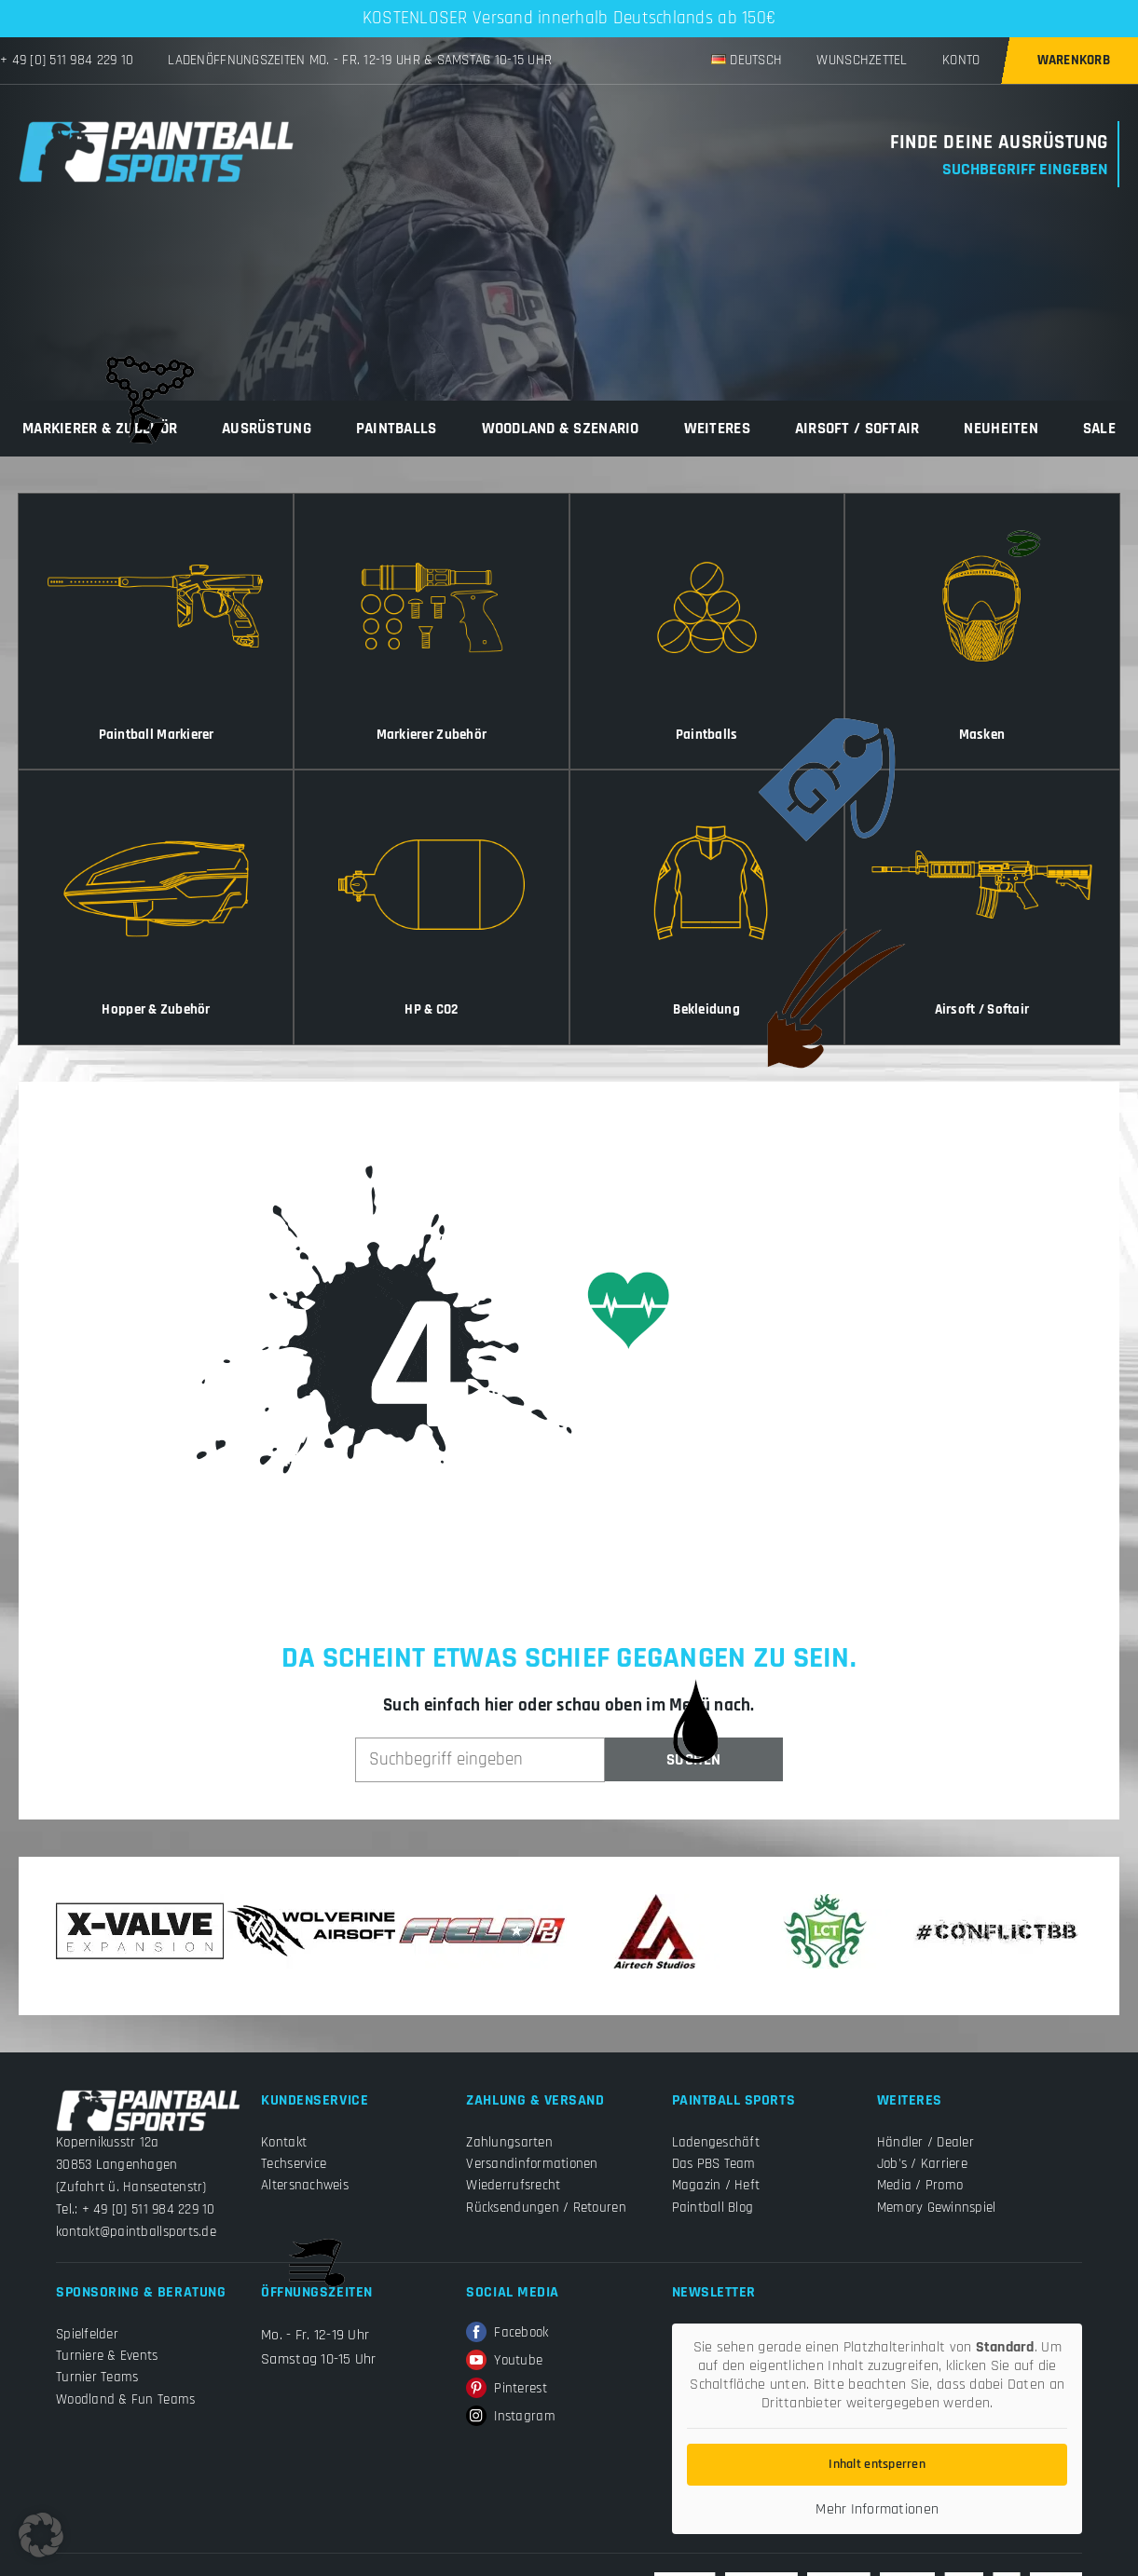 The width and height of the screenshot is (1138, 2576). What do you see at coordinates (628, 1311) in the screenshot?
I see `view health or fitness tracking data` at bounding box center [628, 1311].